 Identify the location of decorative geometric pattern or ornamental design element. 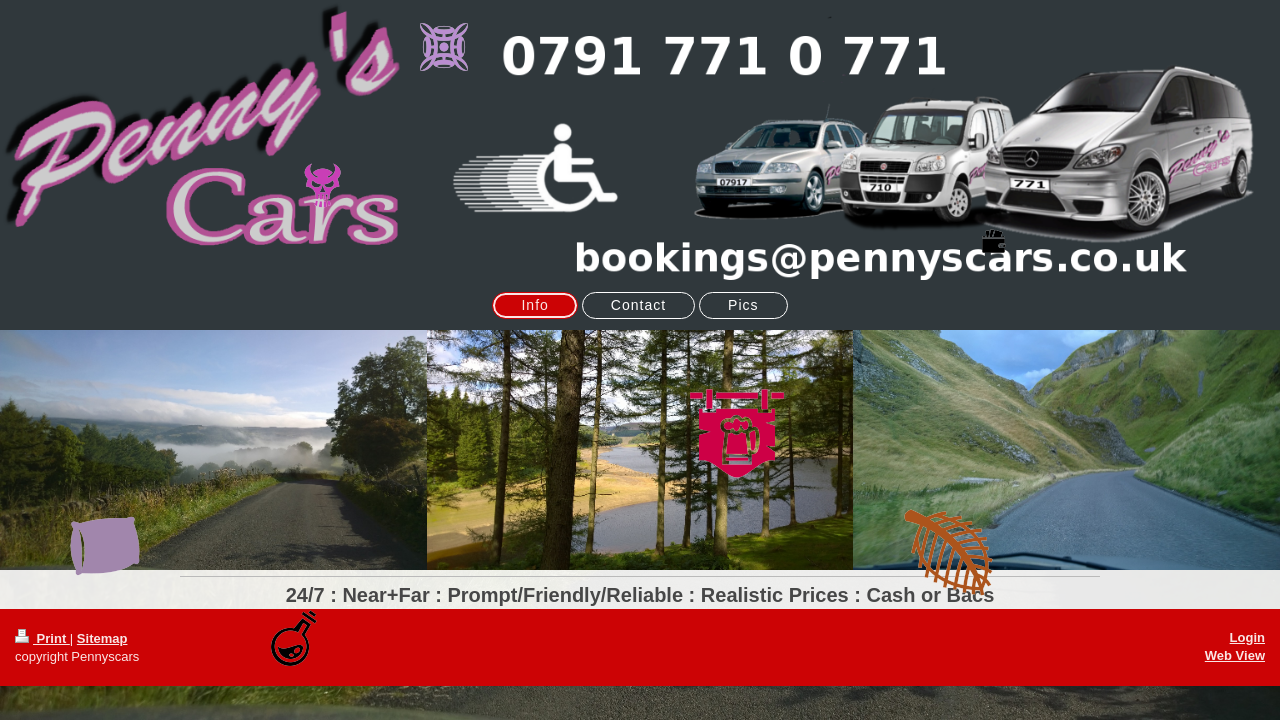
(444, 47).